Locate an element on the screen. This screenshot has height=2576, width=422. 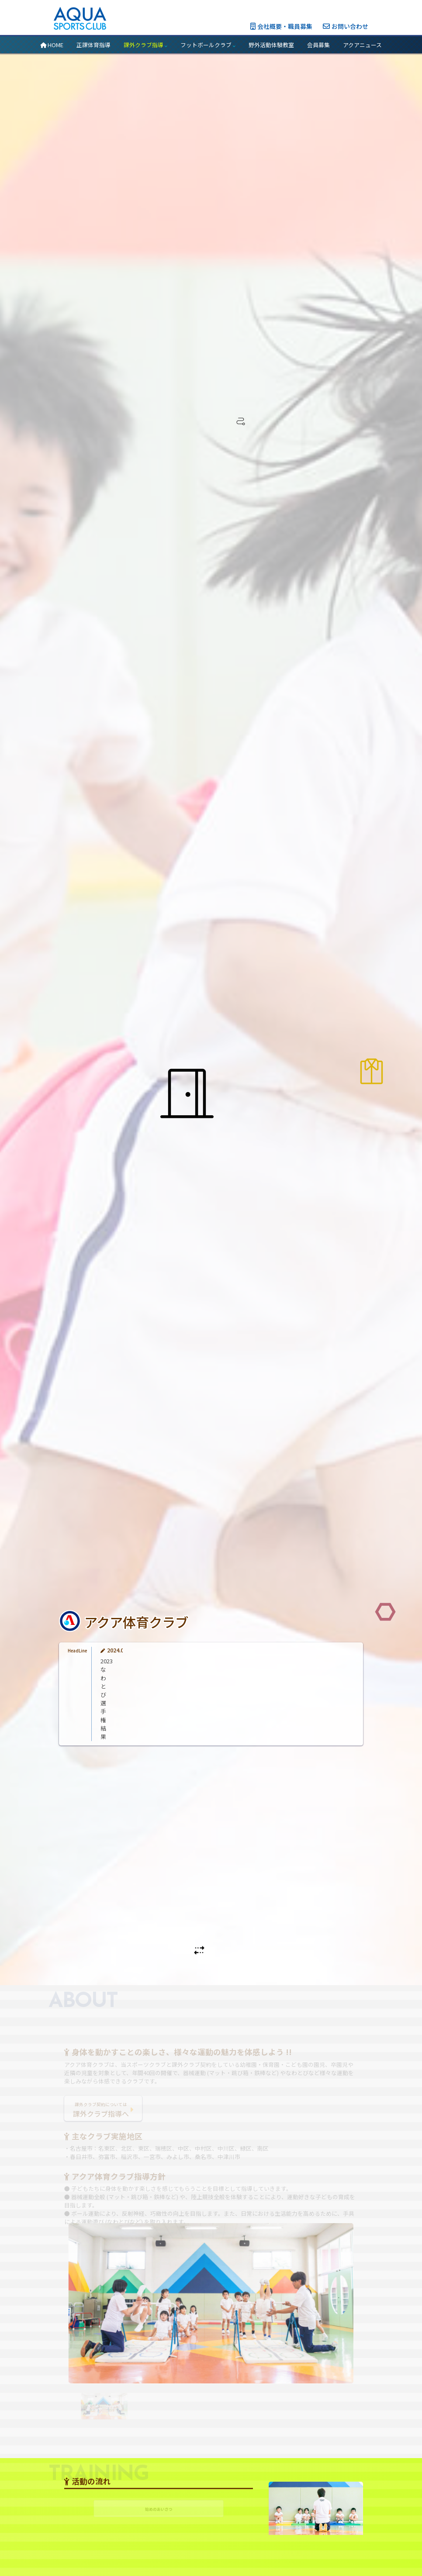
view or edit a route path is located at coordinates (241, 421).